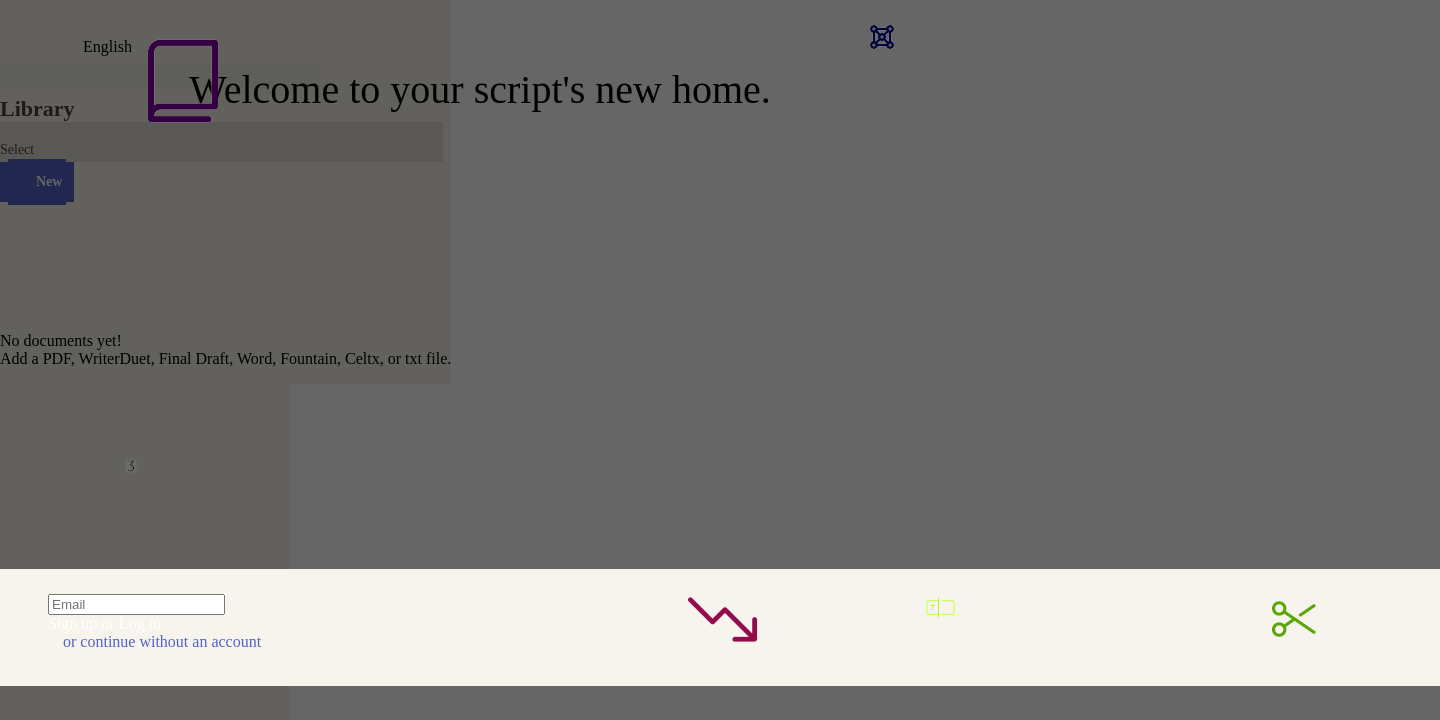 This screenshot has width=1440, height=720. Describe the element at coordinates (183, 81) in the screenshot. I see `open a book or reading app` at that location.